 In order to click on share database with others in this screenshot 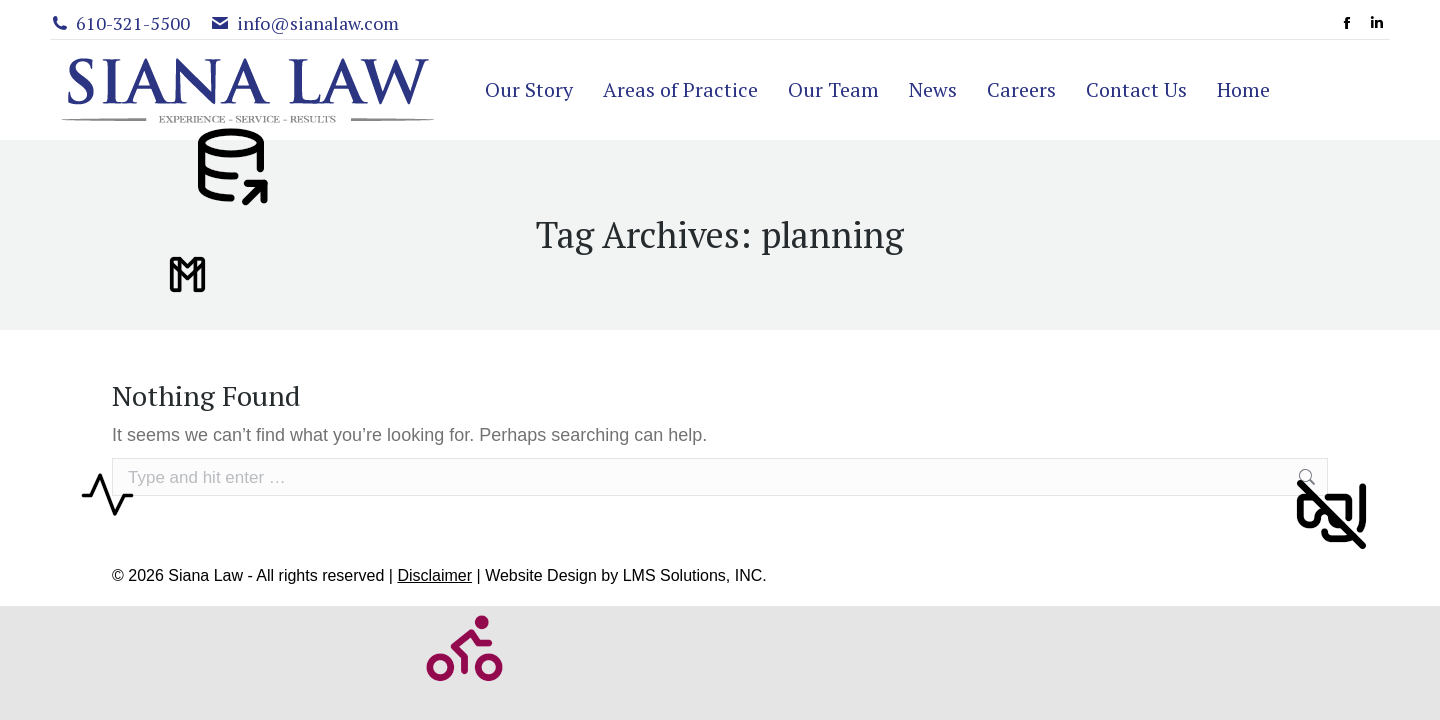, I will do `click(231, 165)`.